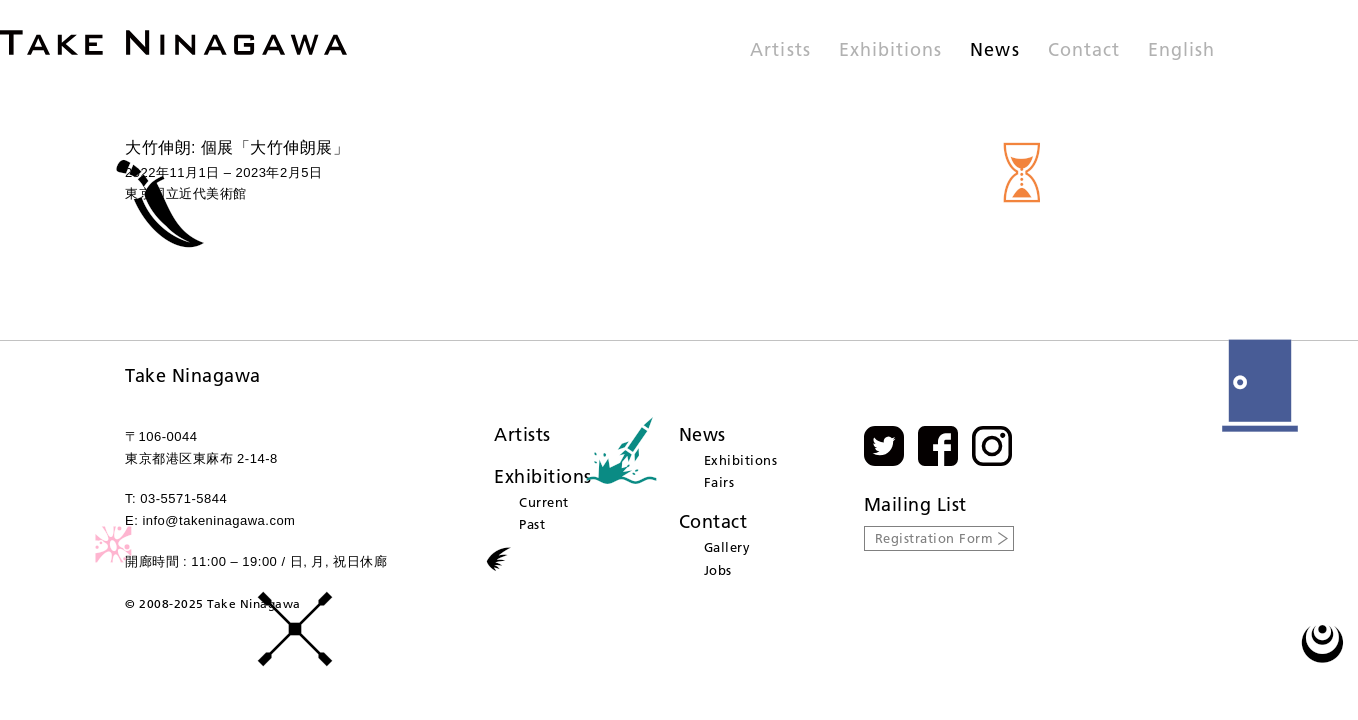 Image resolution: width=1358 pixels, height=720 pixels. I want to click on access vehicle maintenance tools, so click(295, 629).